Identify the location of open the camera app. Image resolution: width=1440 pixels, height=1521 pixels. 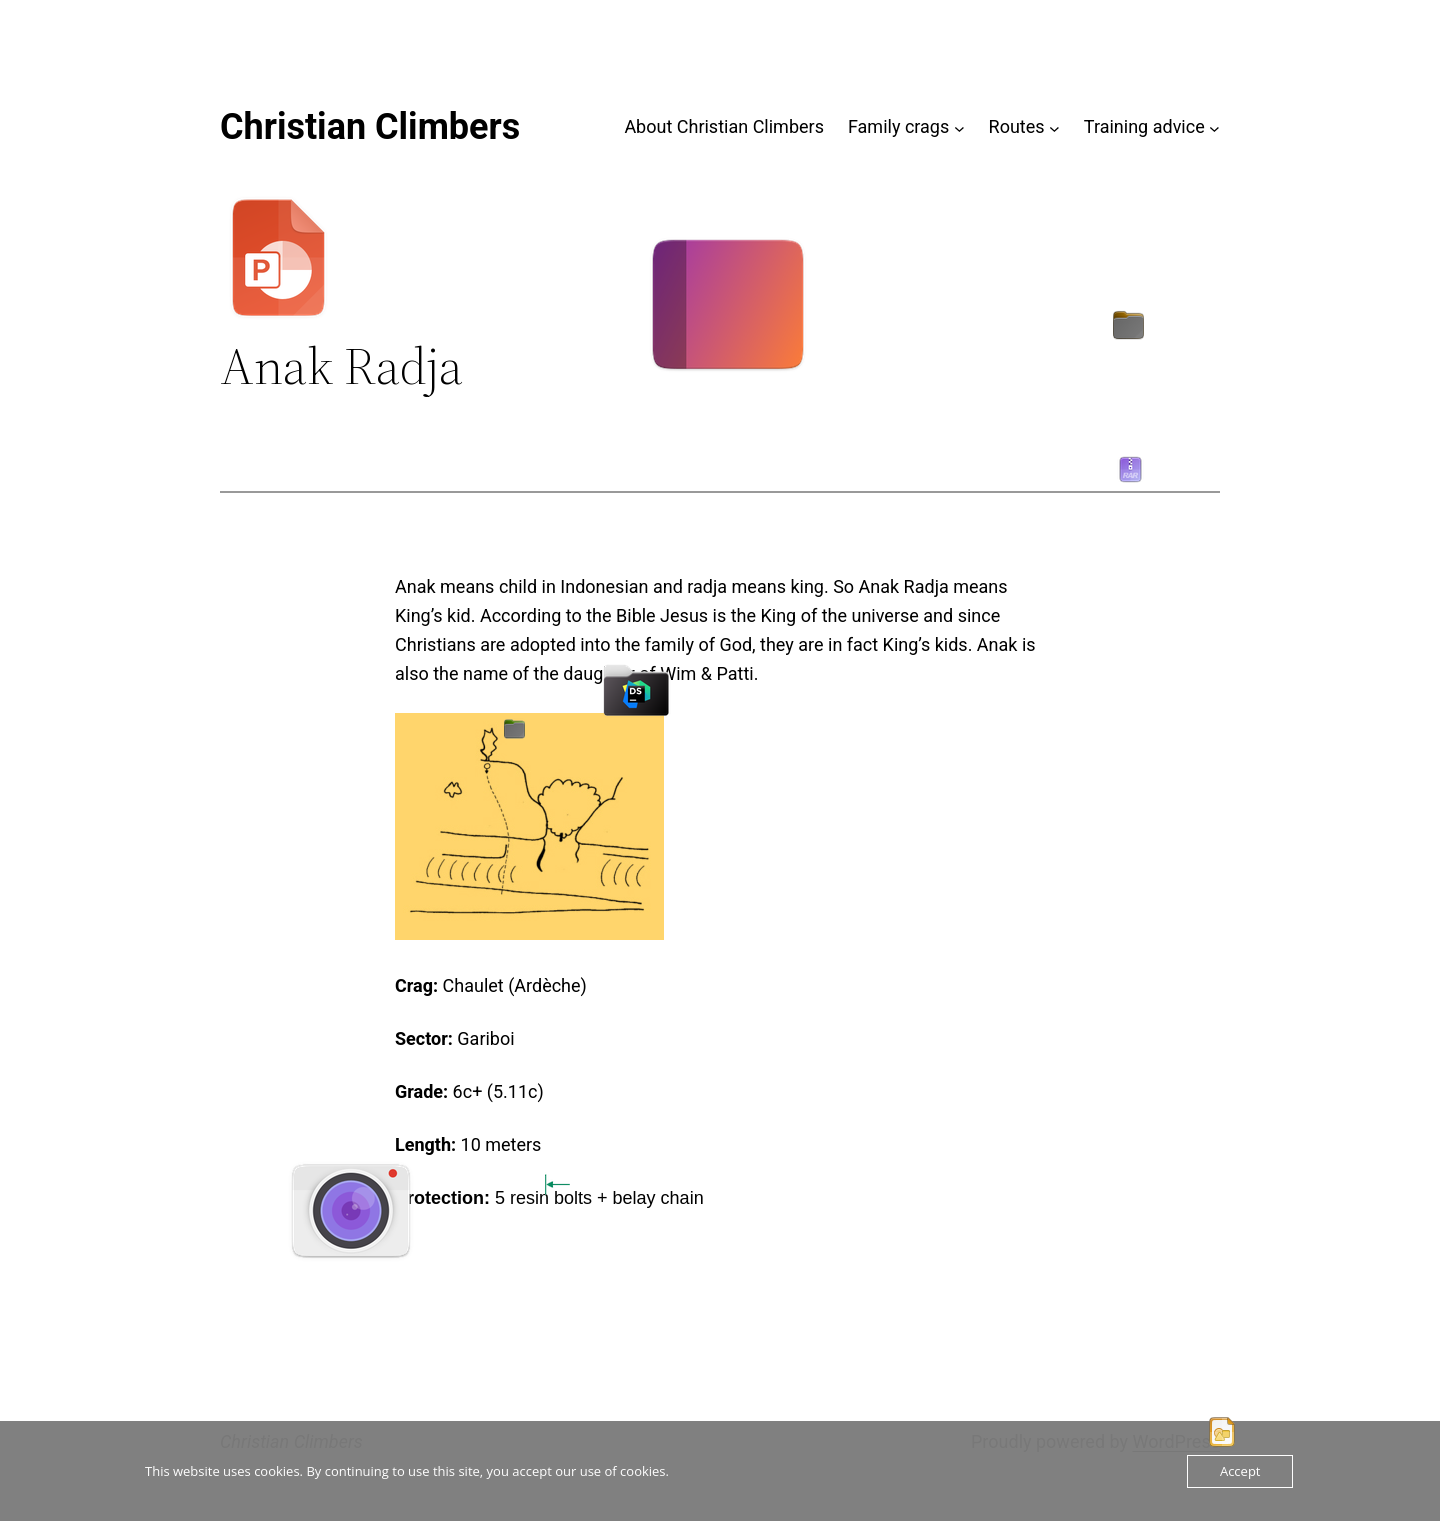
(351, 1211).